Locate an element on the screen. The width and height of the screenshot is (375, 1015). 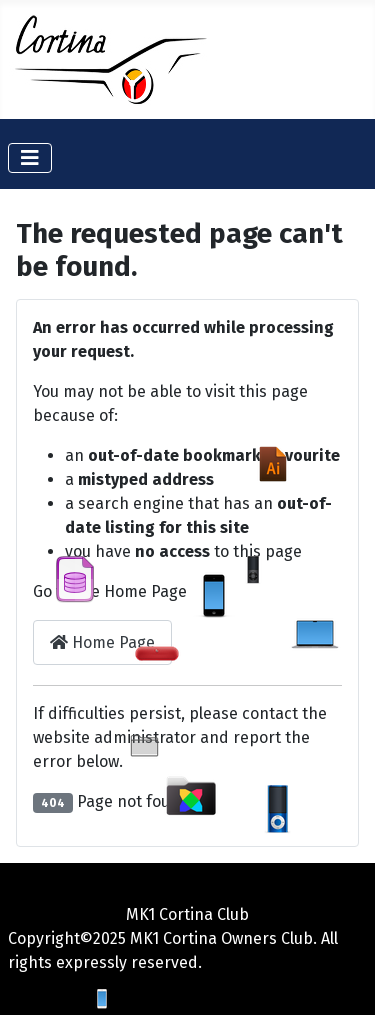
beats pill bluetooth speaker connected is located at coordinates (157, 654).